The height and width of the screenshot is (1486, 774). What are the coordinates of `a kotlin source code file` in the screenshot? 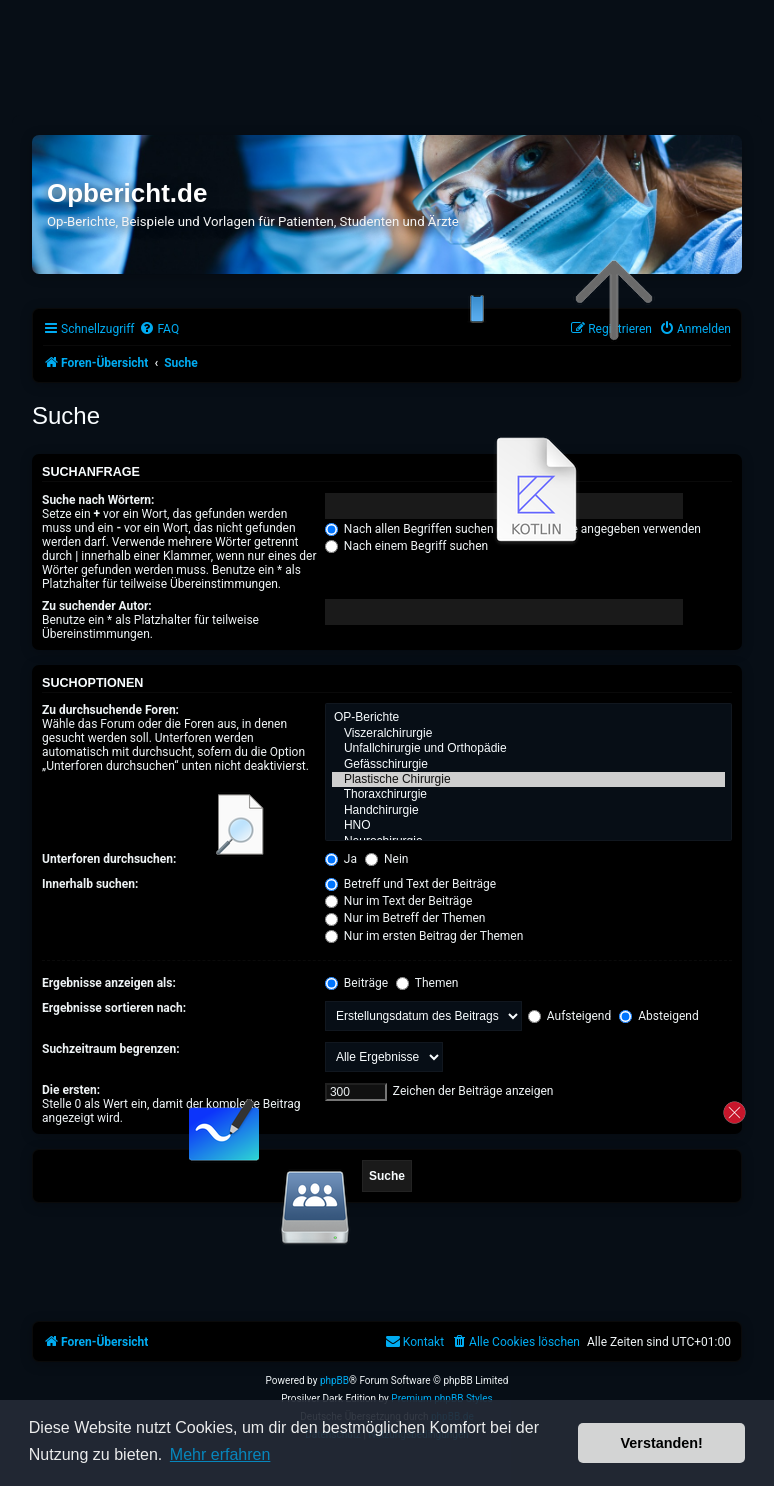 It's located at (536, 491).